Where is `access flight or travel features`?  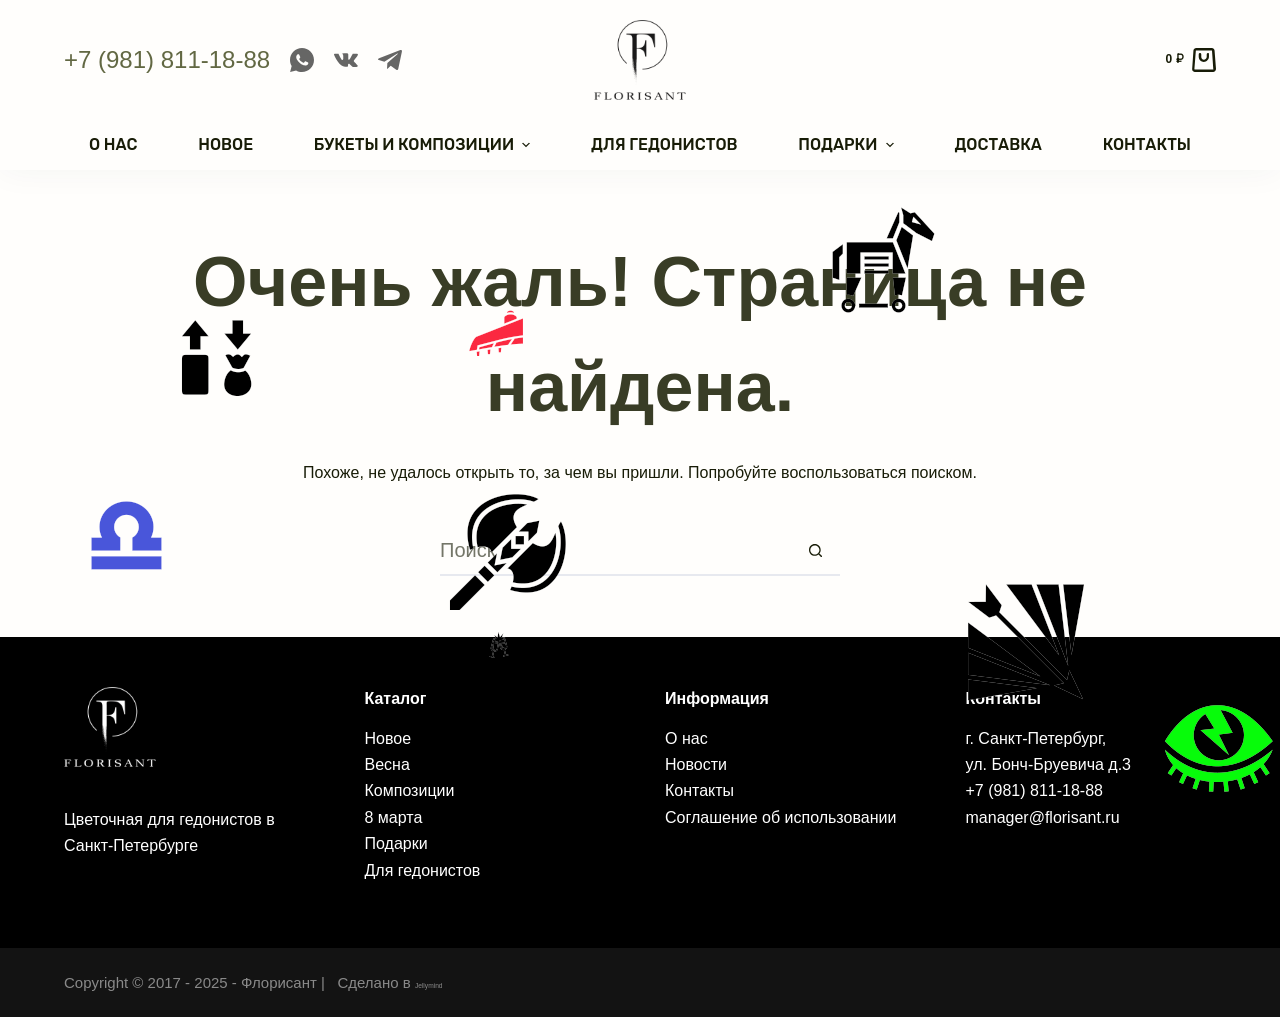 access flight or travel features is located at coordinates (496, 334).